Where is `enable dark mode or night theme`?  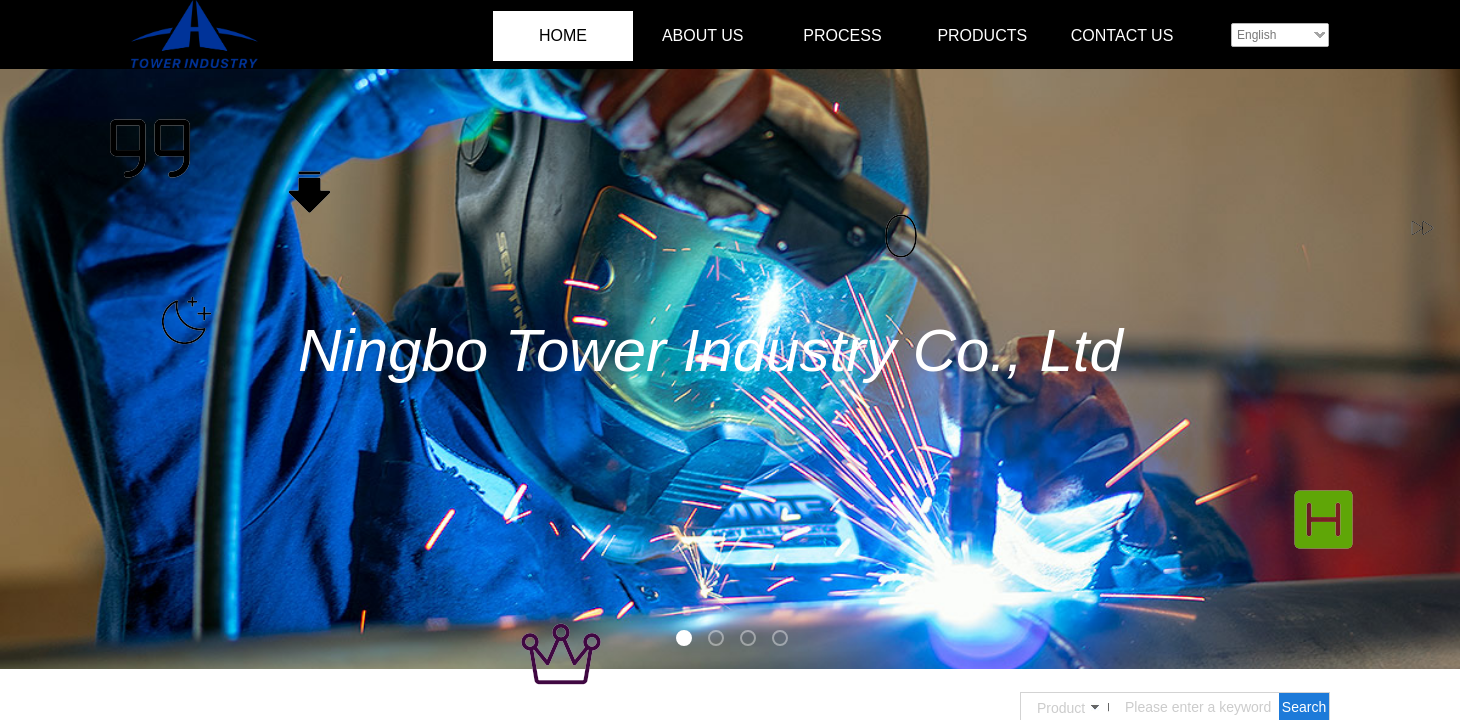
enable dark mode or night theme is located at coordinates (184, 321).